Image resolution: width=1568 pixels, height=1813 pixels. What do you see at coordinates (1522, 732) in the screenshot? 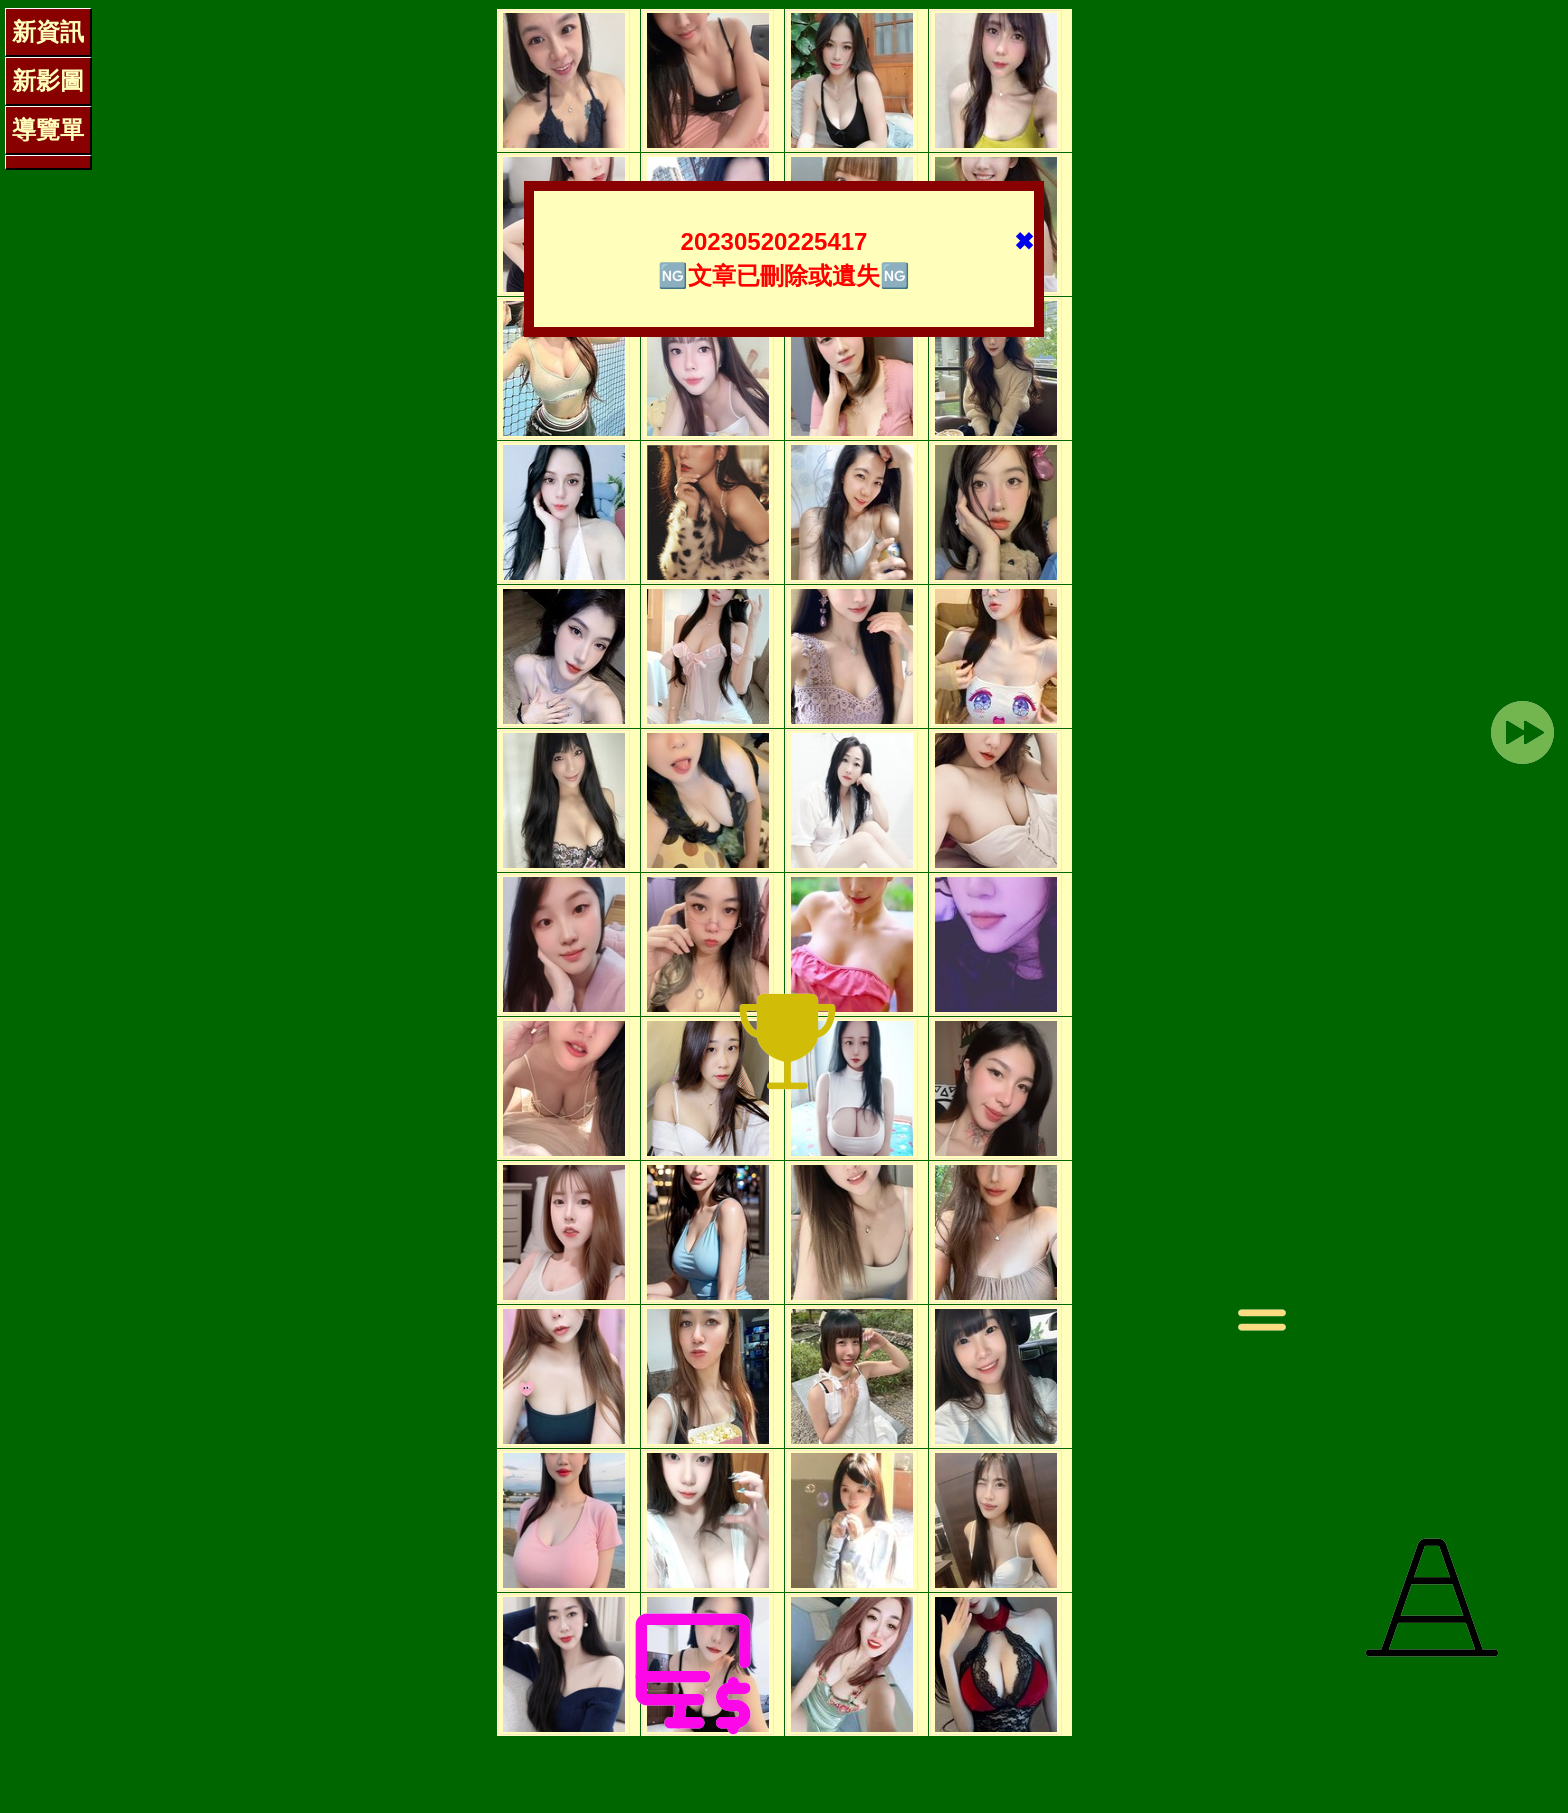
I see `skip forward to the next track` at bounding box center [1522, 732].